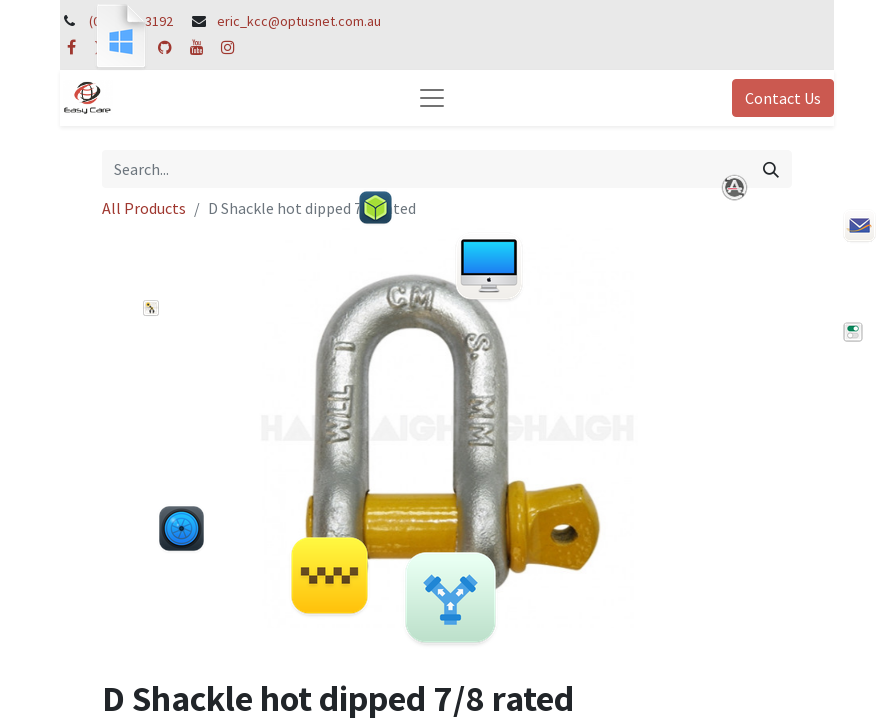 This screenshot has width=894, height=720. Describe the element at coordinates (151, 308) in the screenshot. I see `open gnome builder development environment` at that location.